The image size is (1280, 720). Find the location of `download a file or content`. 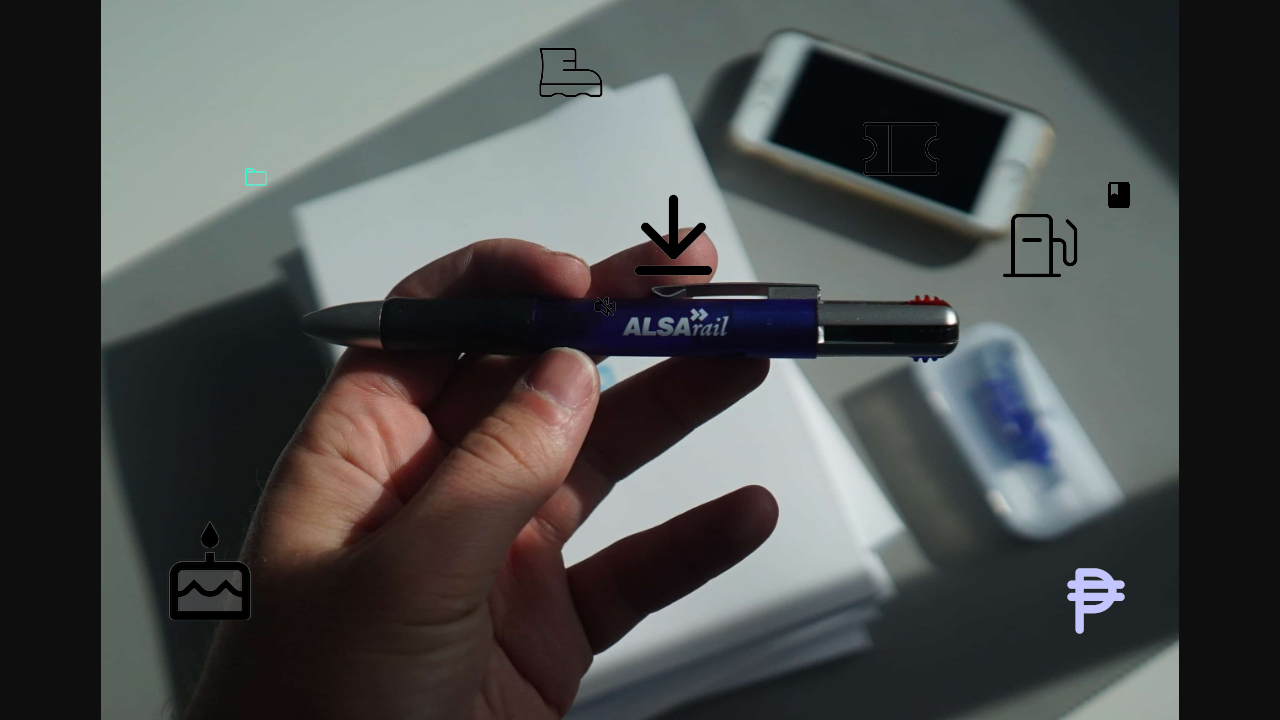

download a file or content is located at coordinates (673, 236).